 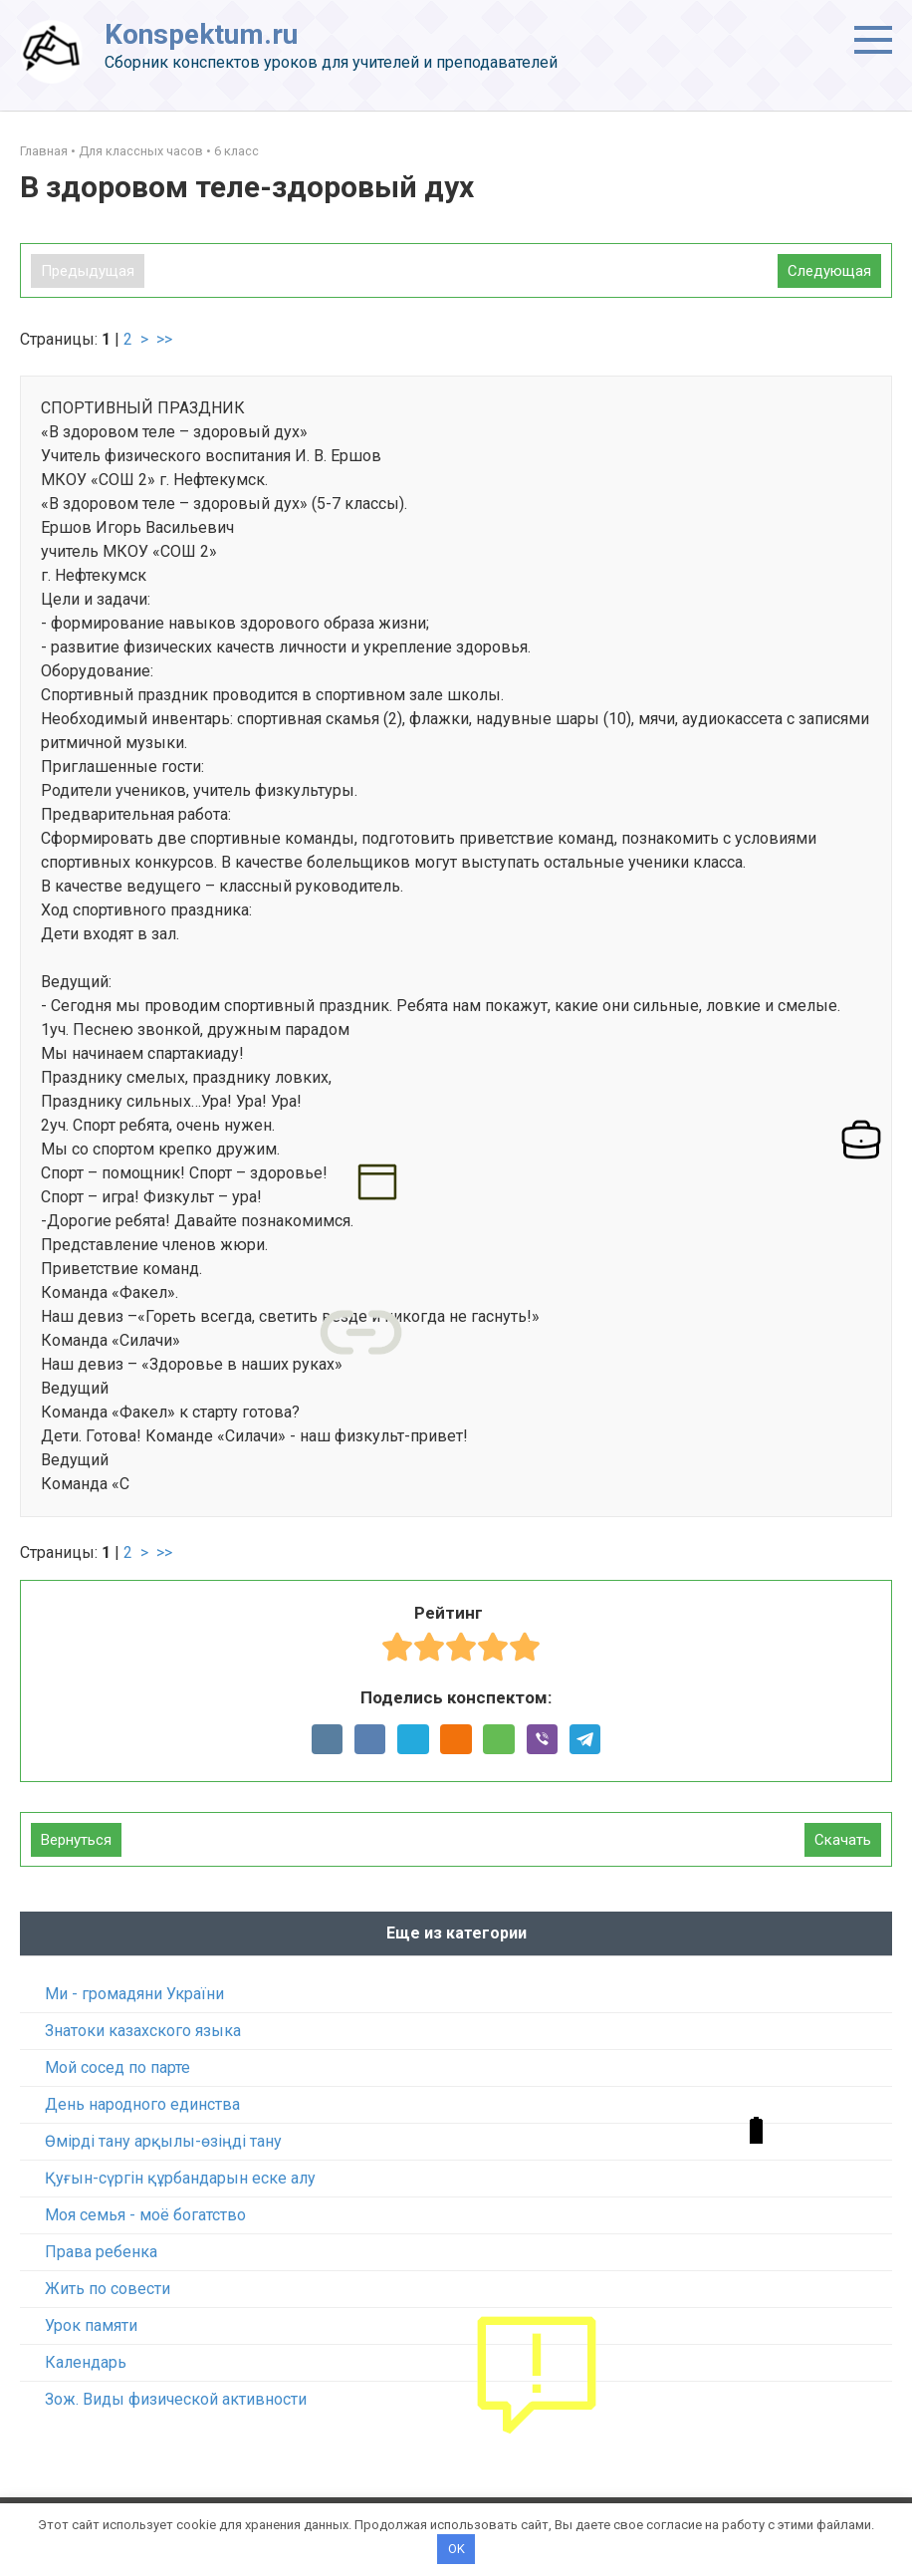 What do you see at coordinates (537, 2376) in the screenshot?
I see `report an issue or problem` at bounding box center [537, 2376].